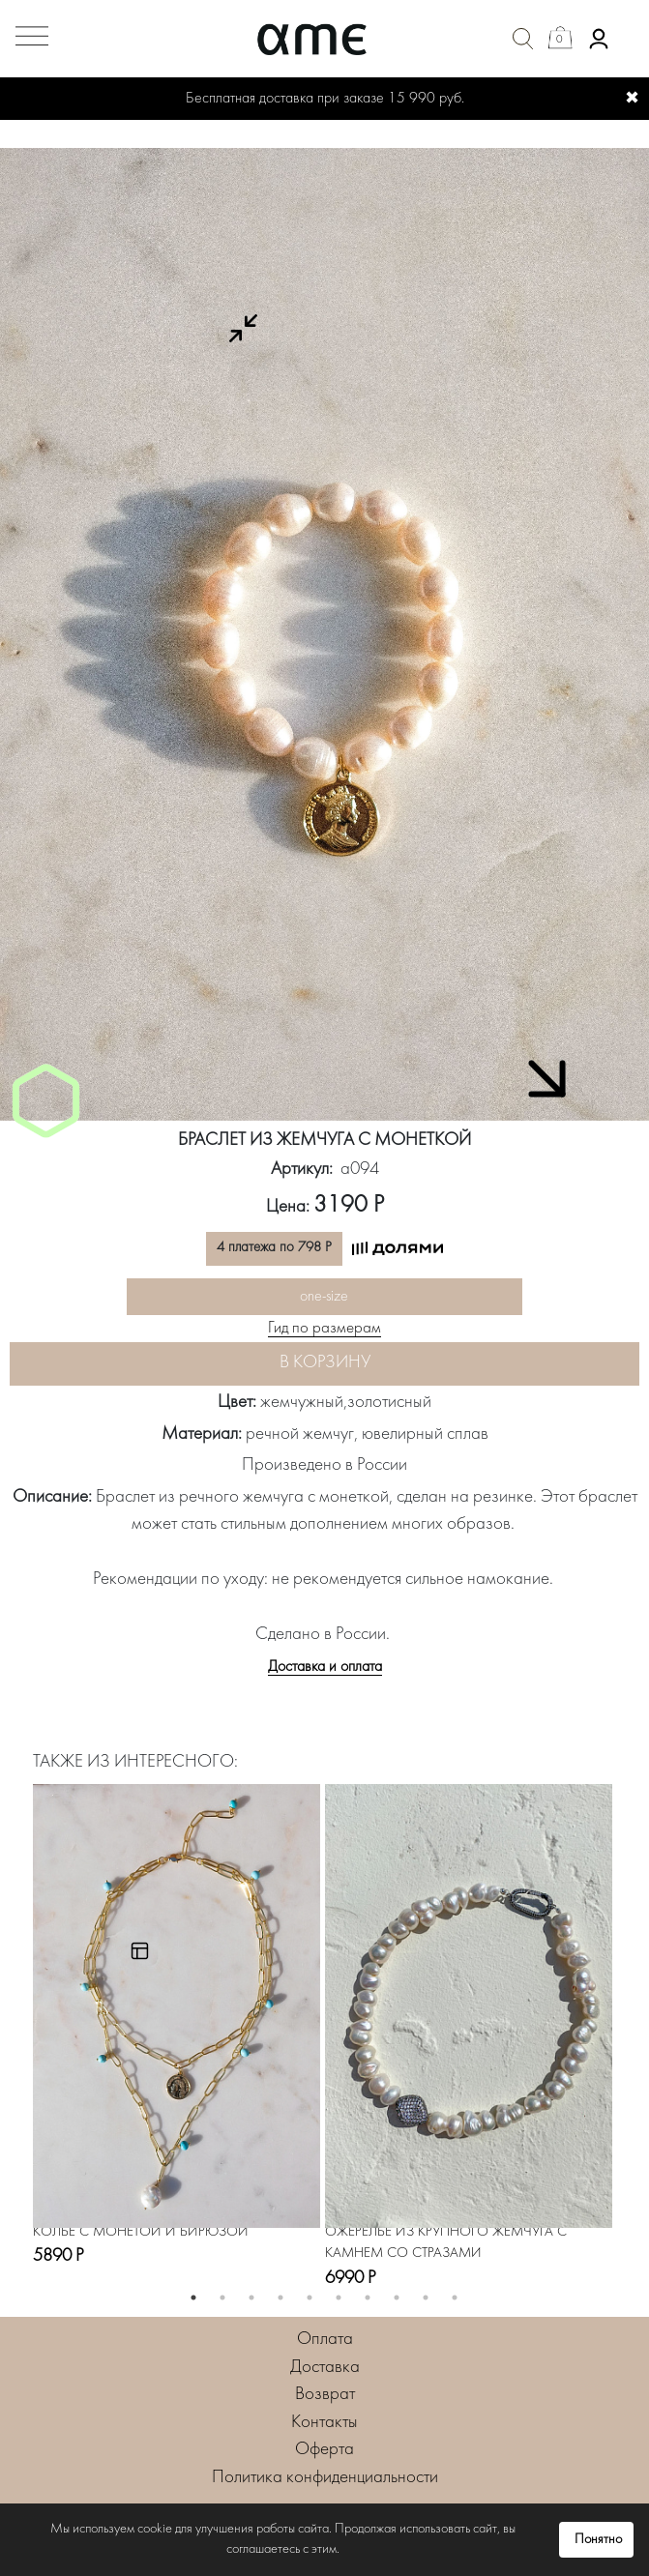  I want to click on change page layout or view, so click(139, 1950).